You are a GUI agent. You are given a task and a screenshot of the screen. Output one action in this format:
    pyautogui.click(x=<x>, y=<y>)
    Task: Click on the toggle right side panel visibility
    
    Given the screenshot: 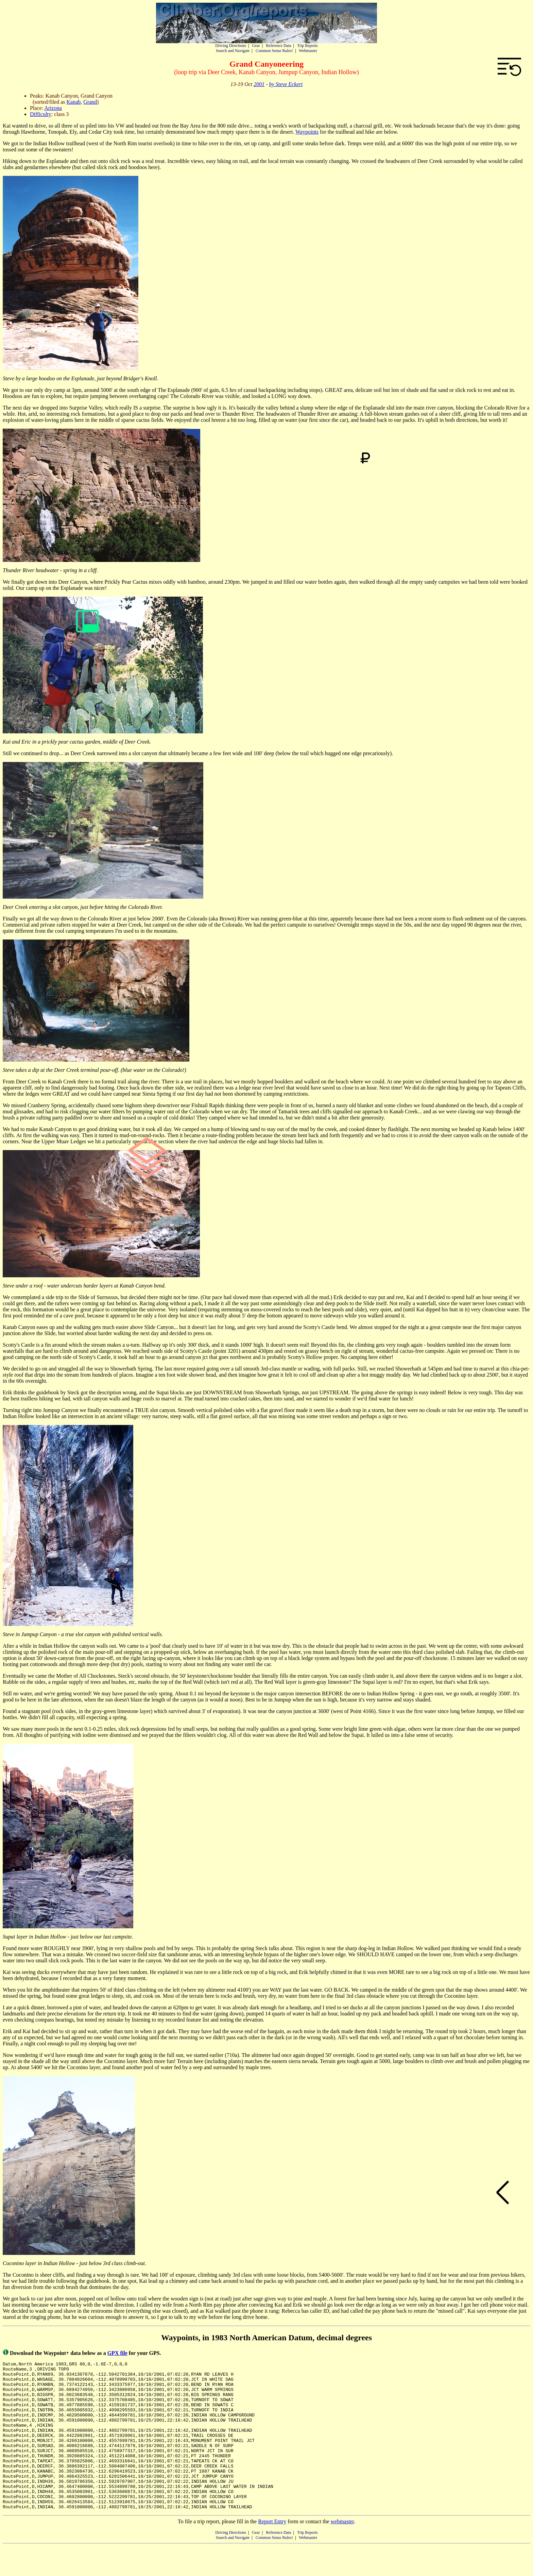 What is the action you would take?
    pyautogui.click(x=87, y=621)
    